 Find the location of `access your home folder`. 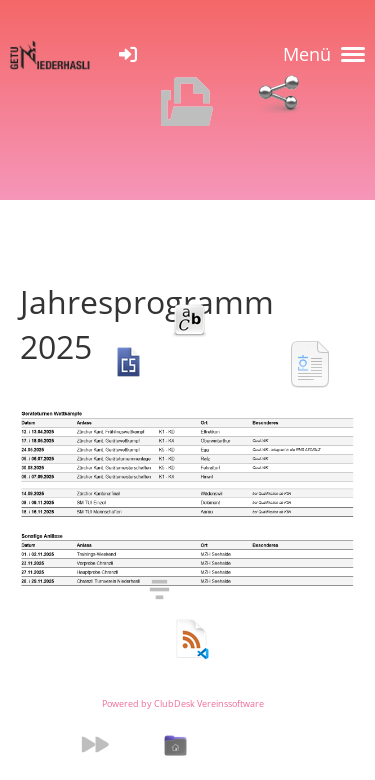

access your home folder is located at coordinates (175, 745).